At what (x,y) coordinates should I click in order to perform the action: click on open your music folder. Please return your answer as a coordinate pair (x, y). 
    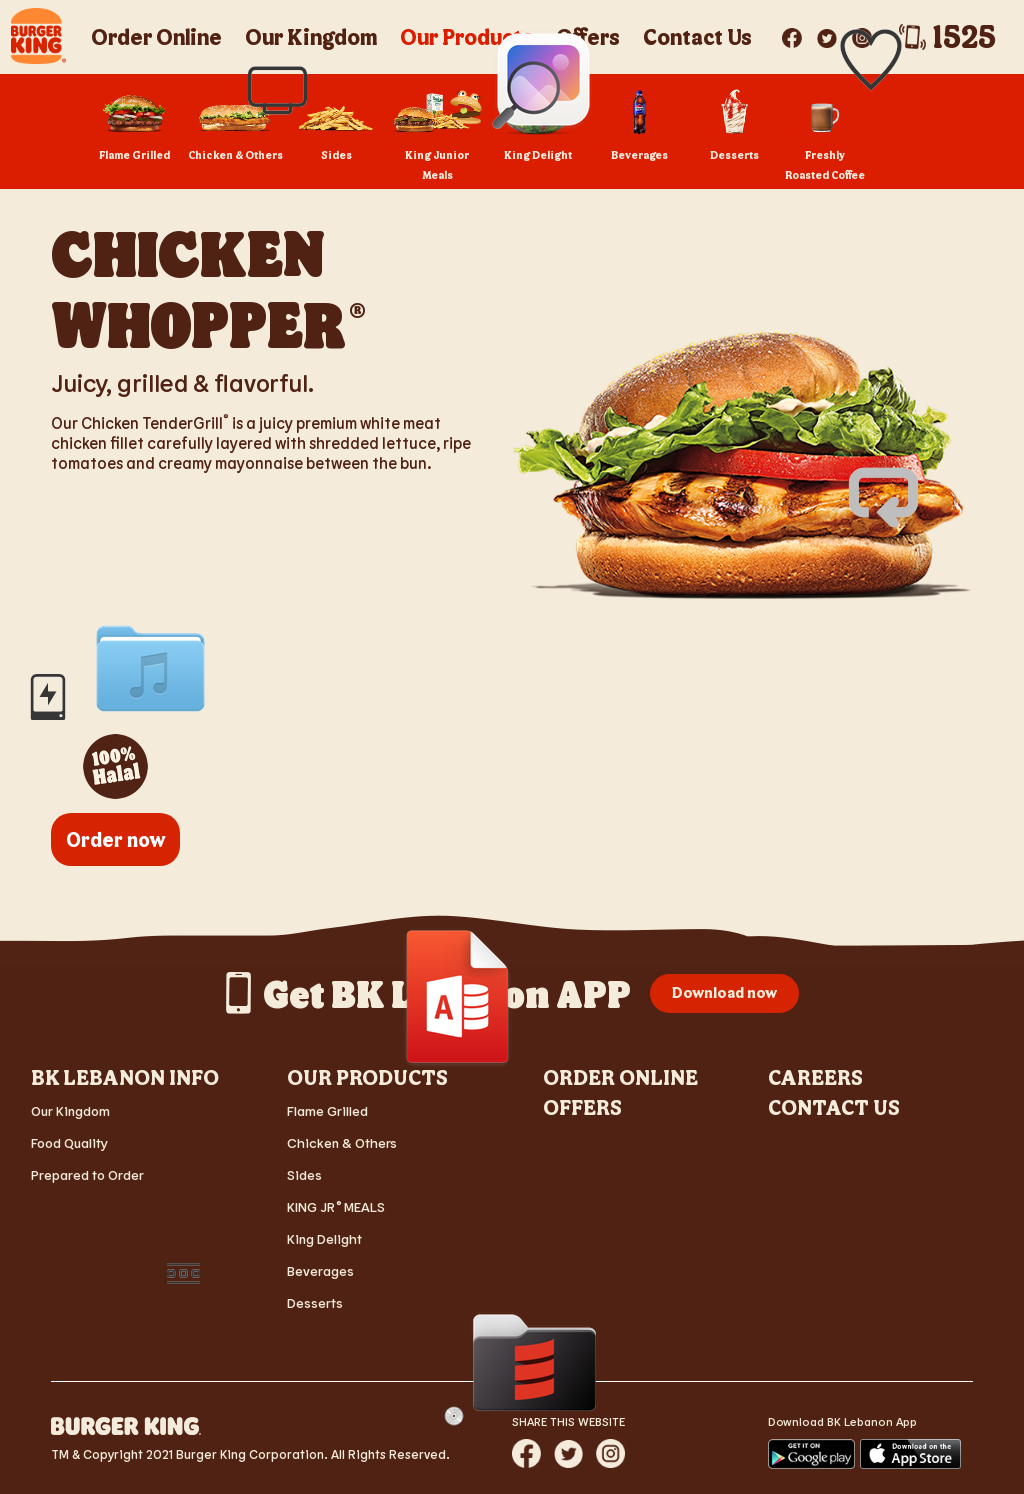
    Looking at the image, I should click on (150, 668).